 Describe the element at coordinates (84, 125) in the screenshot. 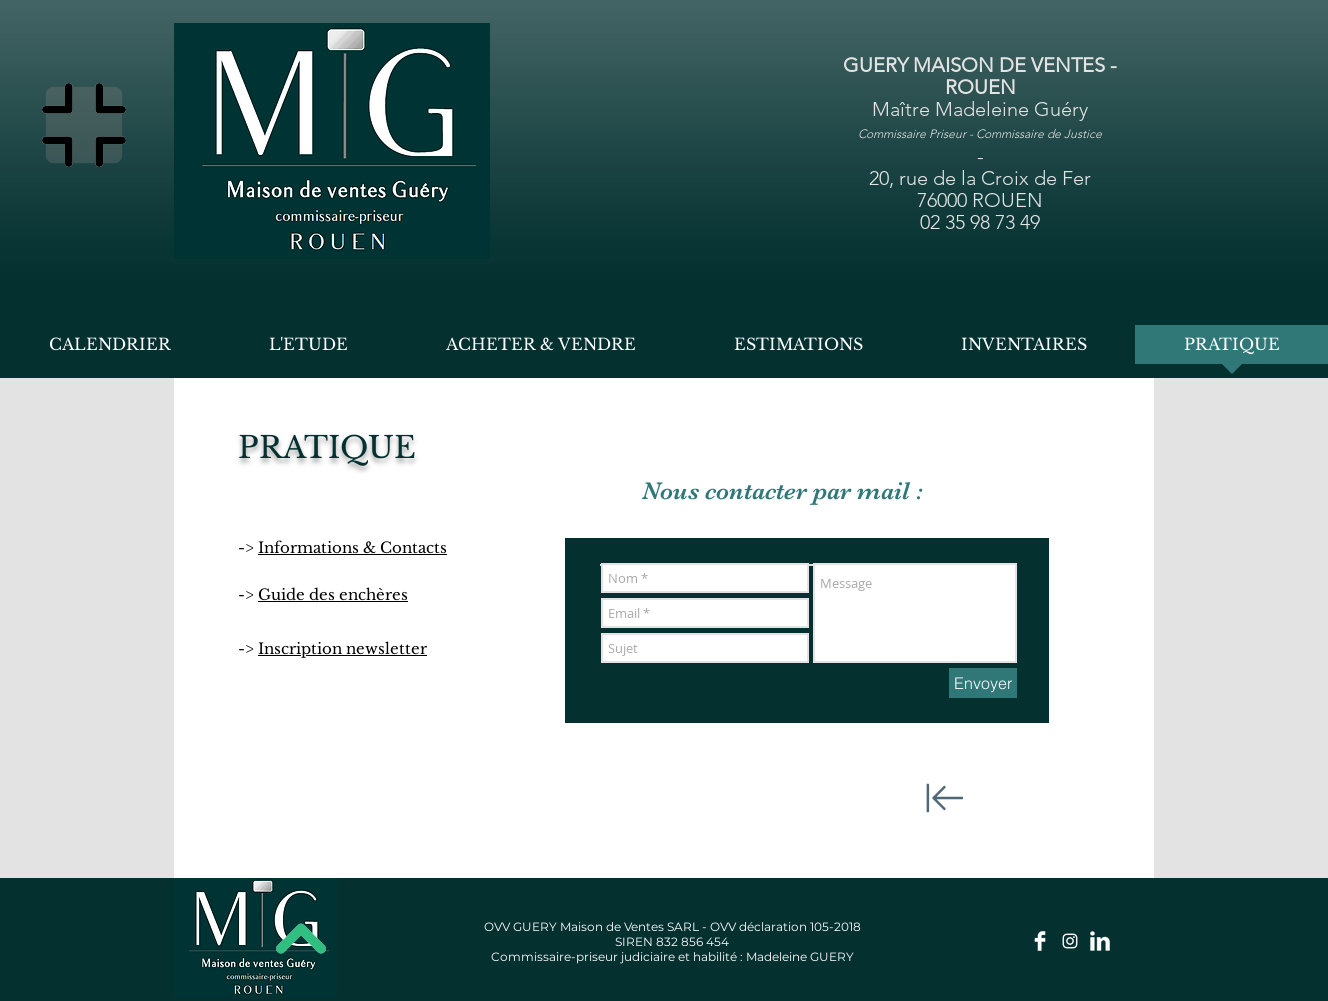

I see `exit fullscreen mode` at that location.